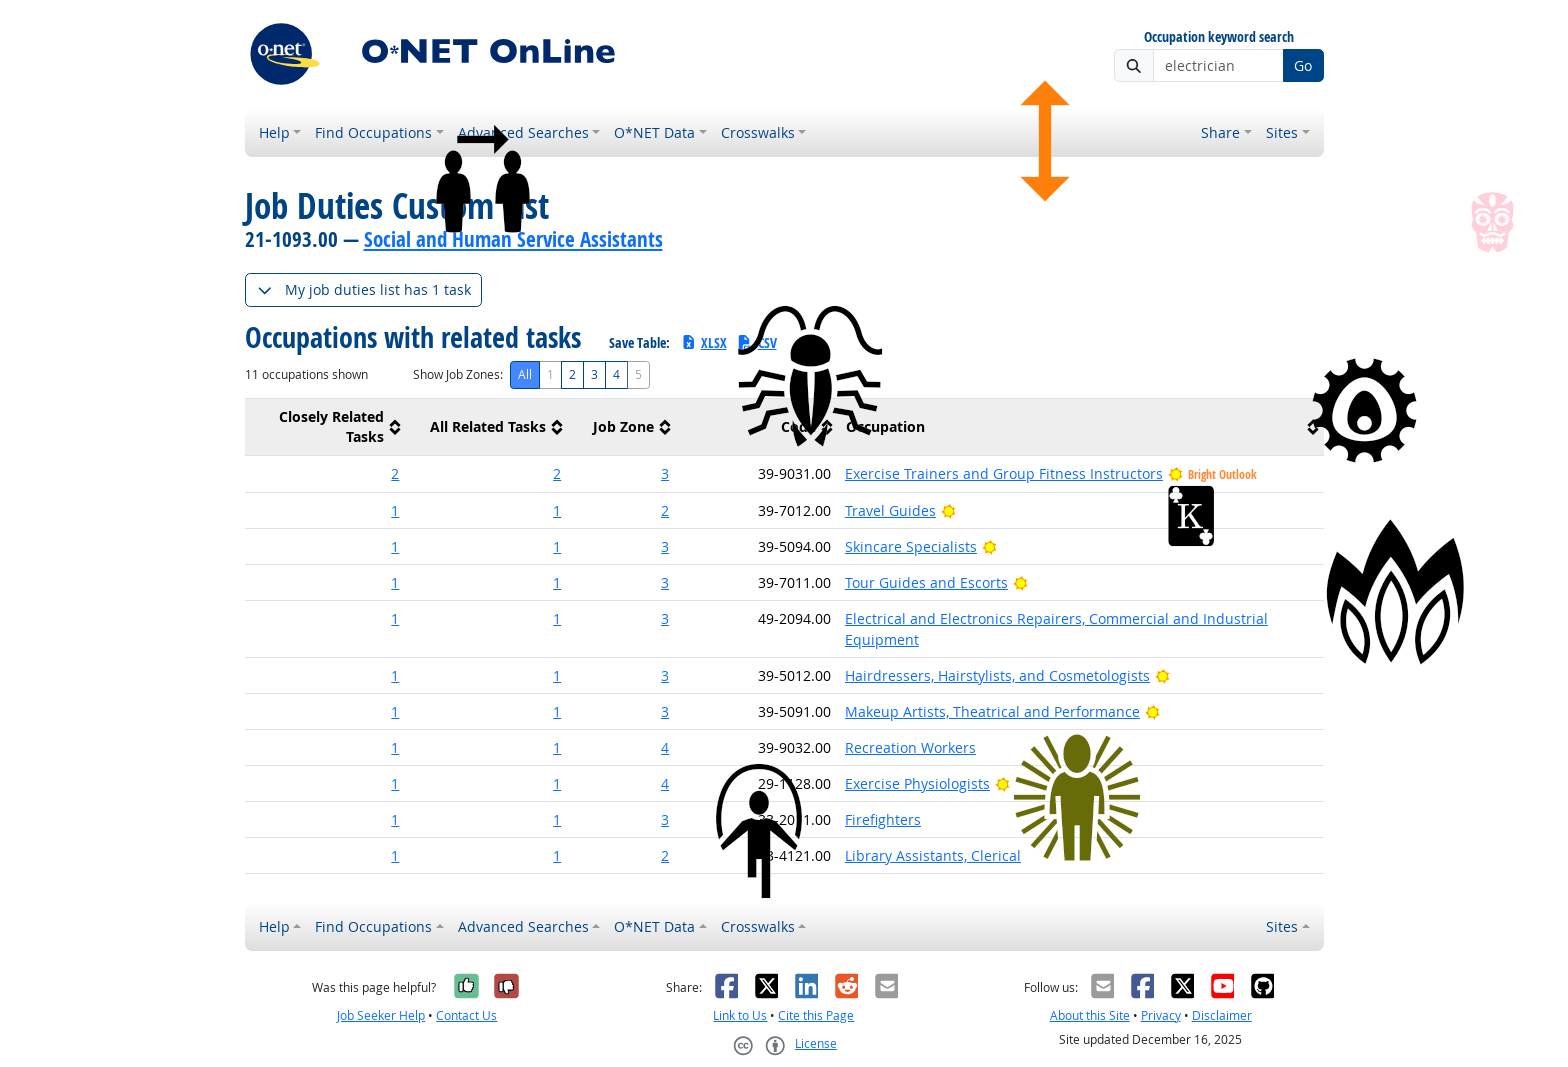  I want to click on skip to the next player's turn, so click(483, 180).